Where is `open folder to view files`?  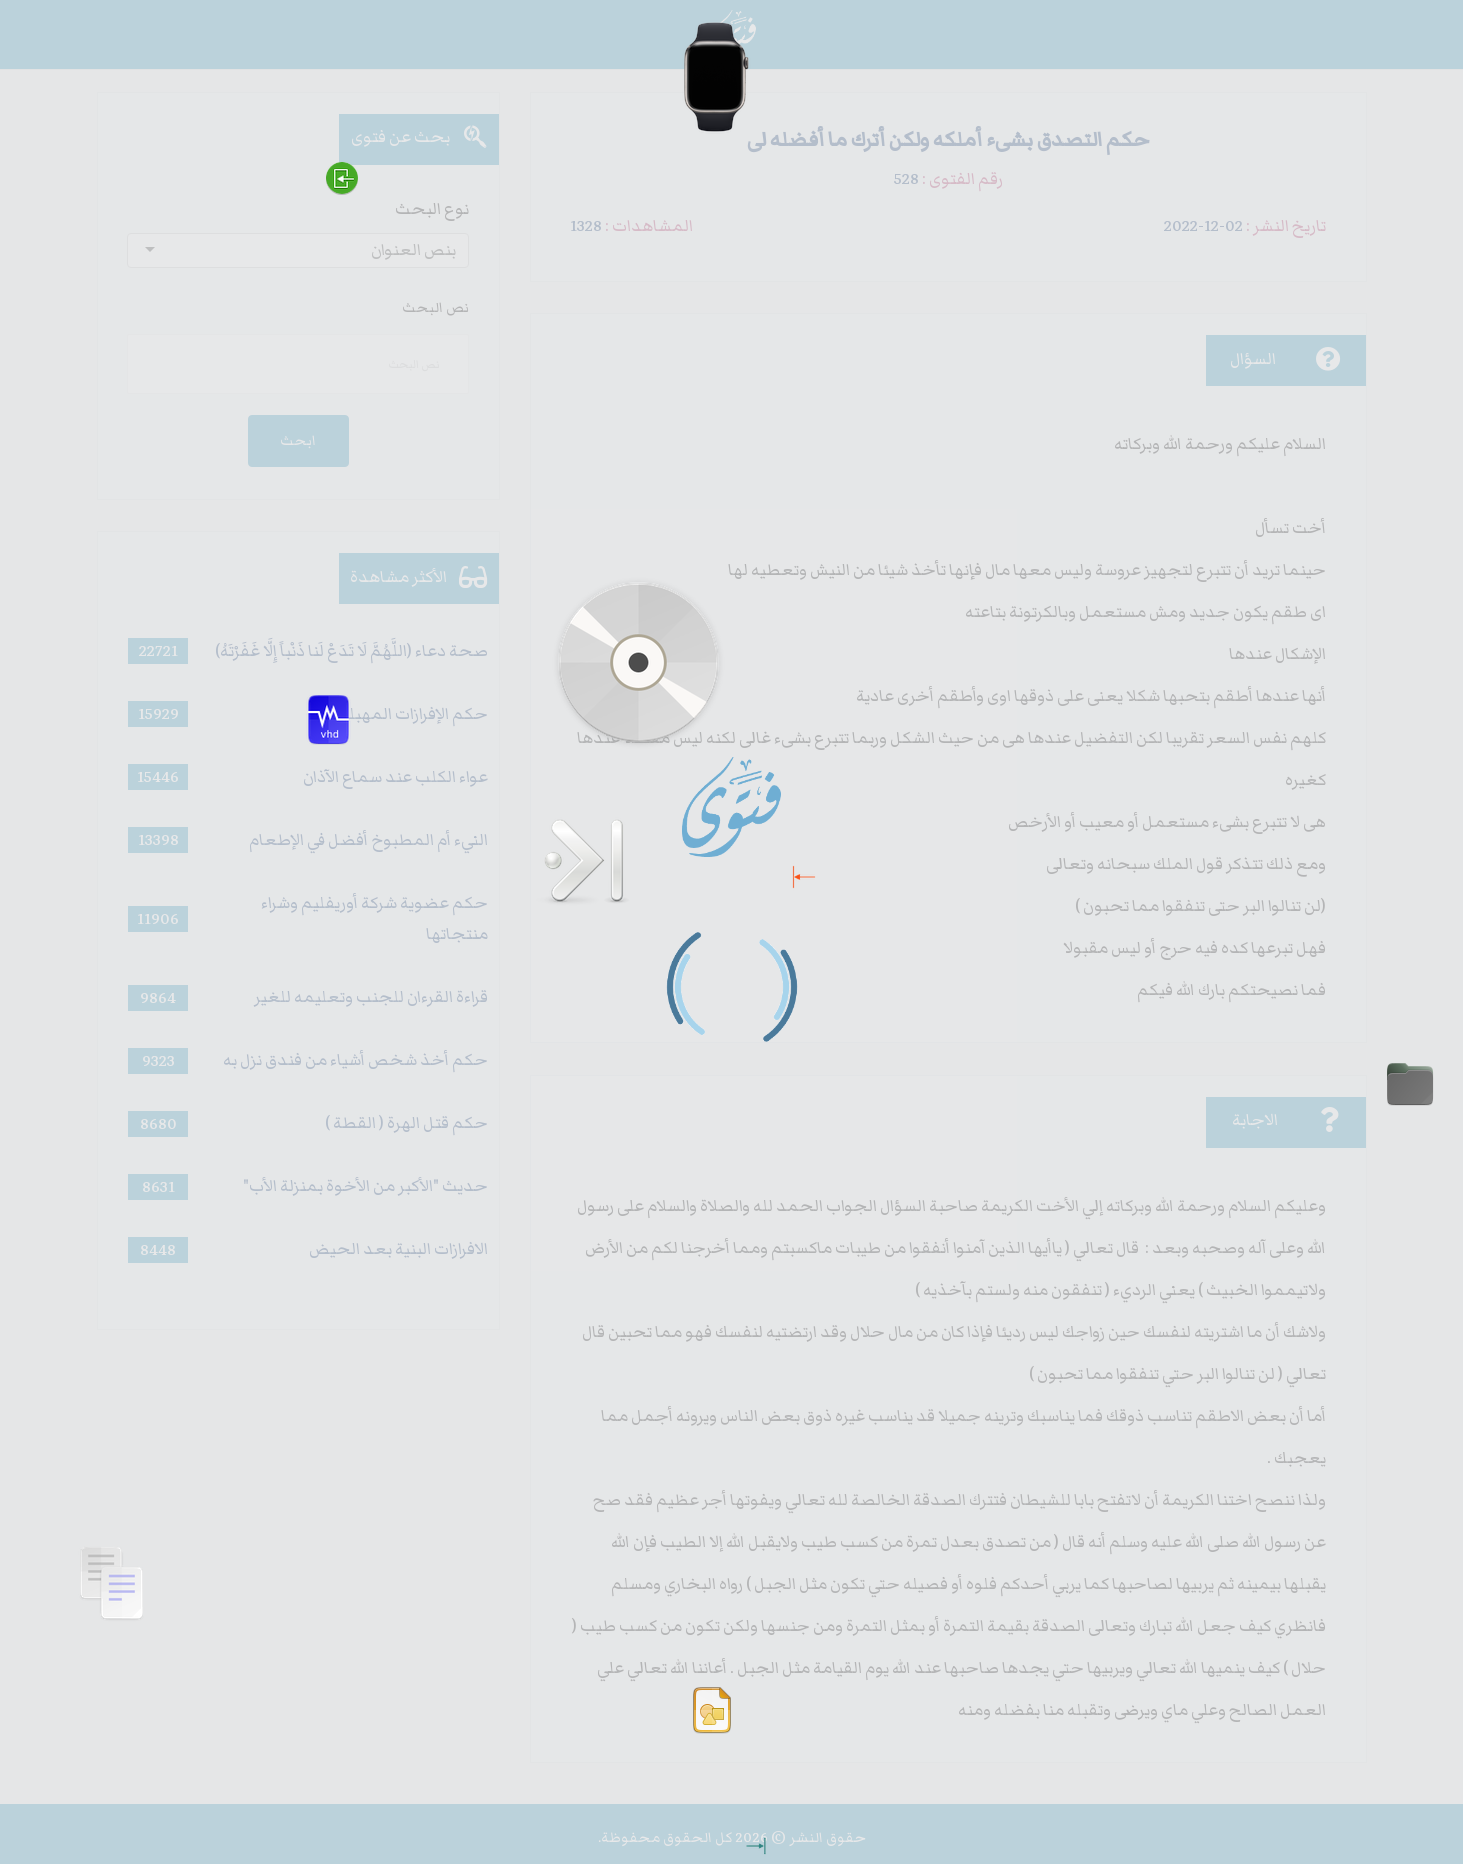 open folder to view files is located at coordinates (1410, 1084).